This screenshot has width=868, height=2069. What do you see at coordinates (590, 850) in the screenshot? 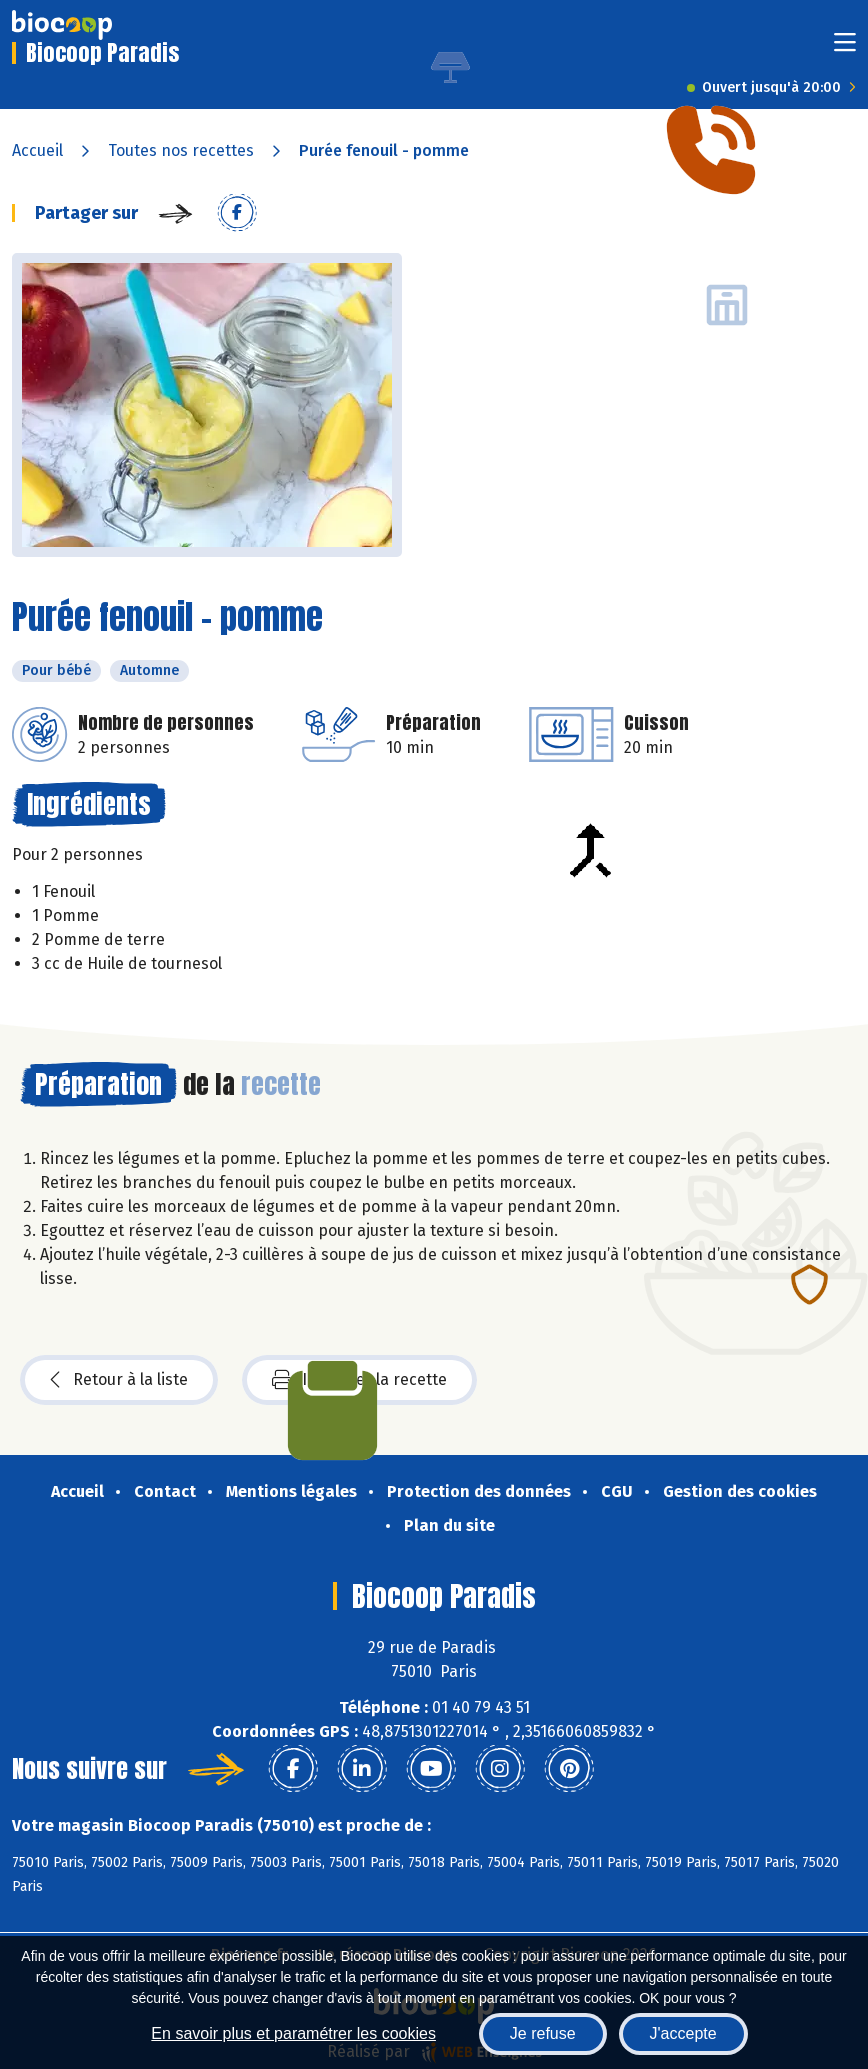
I see `merge branches or items together` at bounding box center [590, 850].